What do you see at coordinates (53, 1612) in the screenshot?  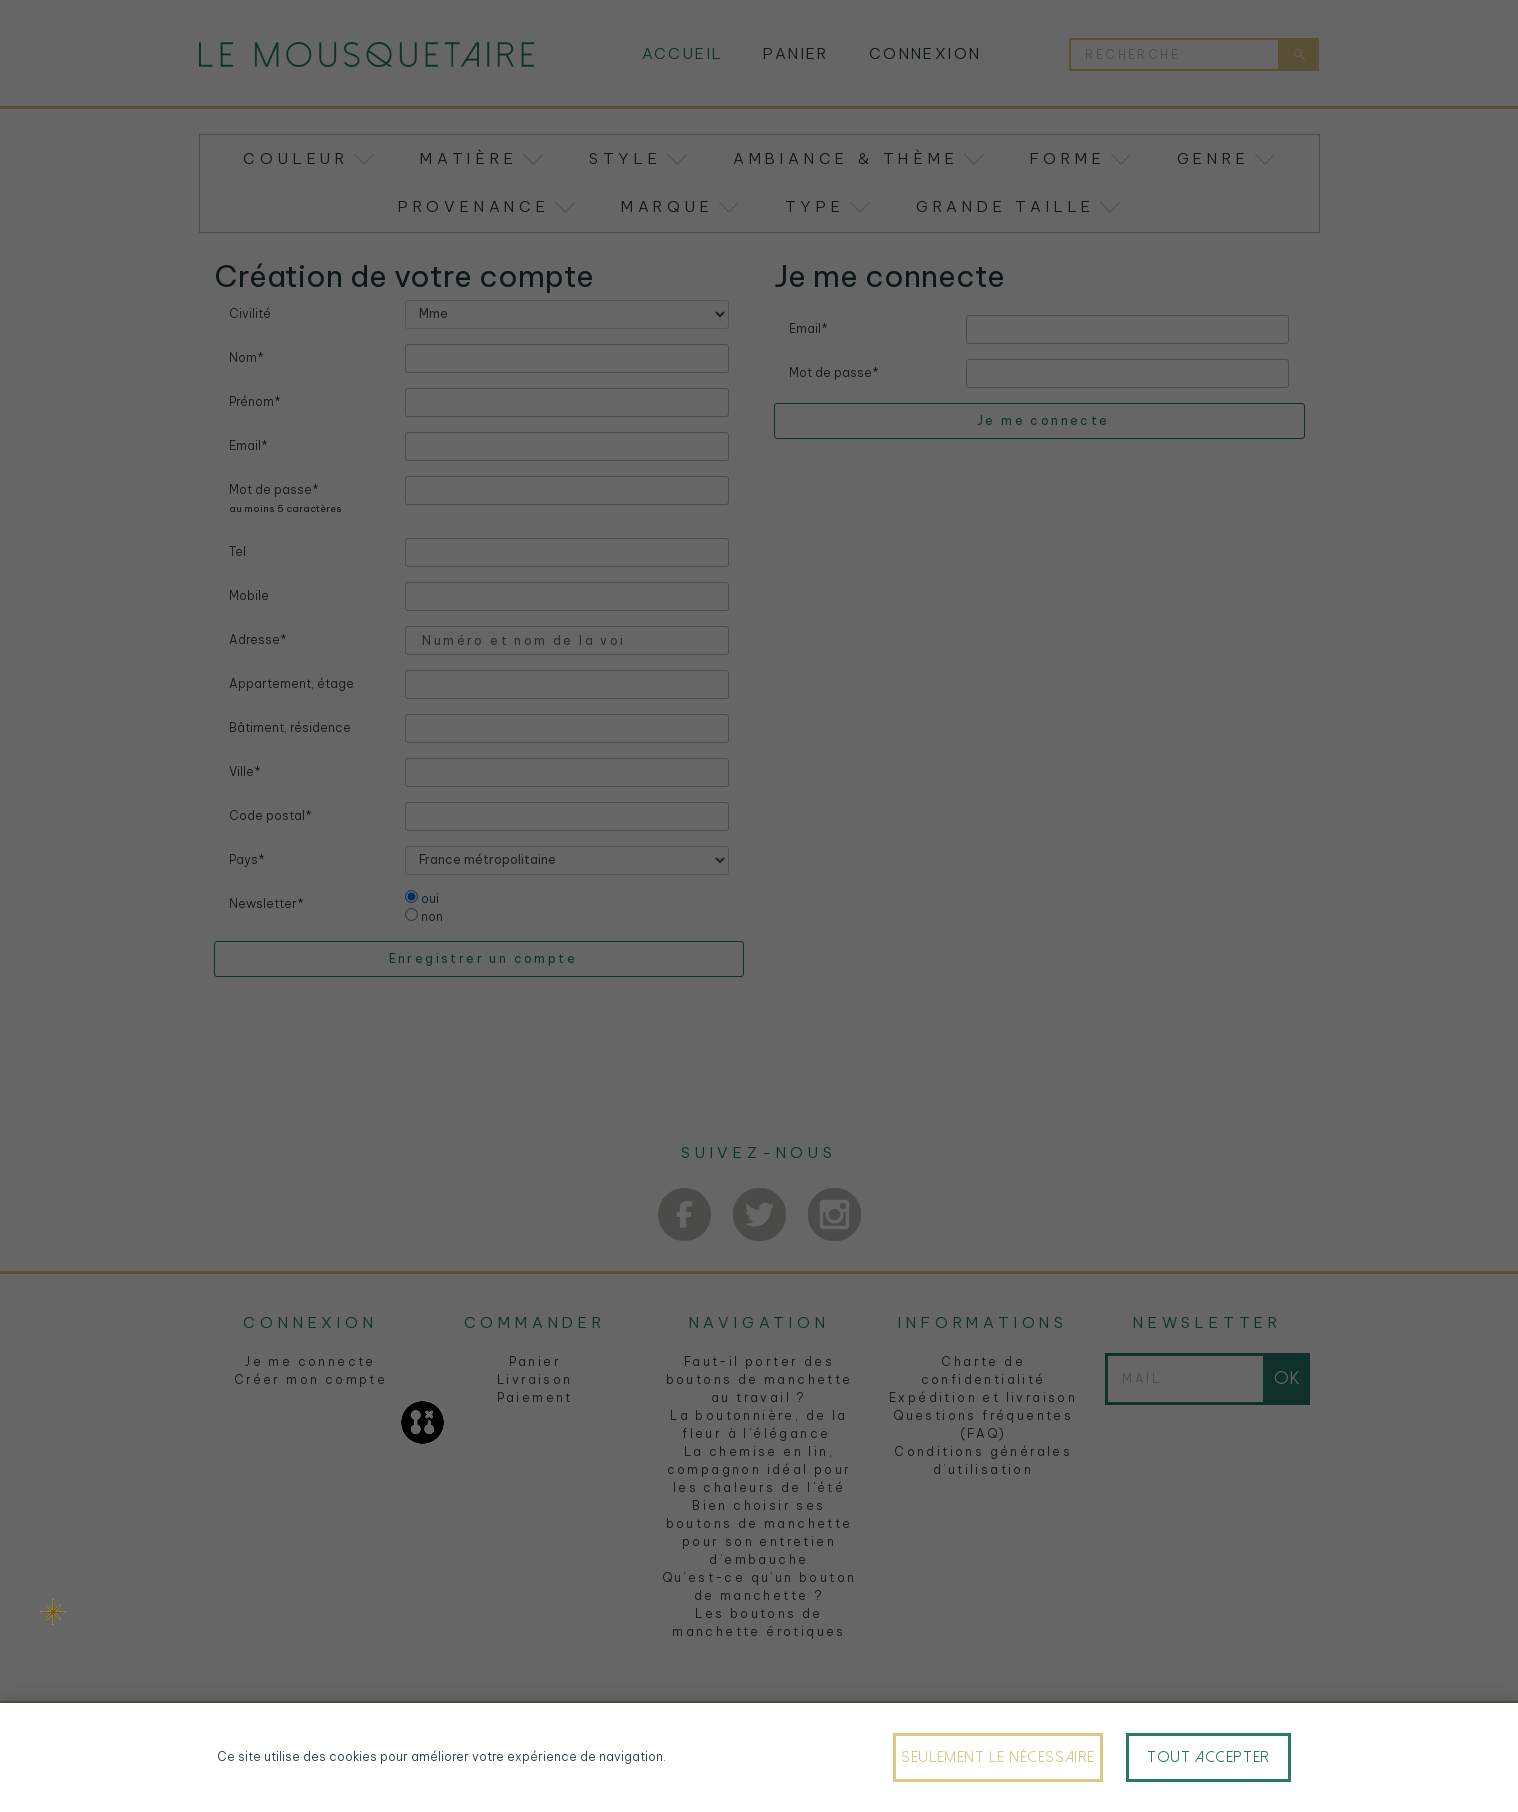 I see `indicates a featured or starred item` at bounding box center [53, 1612].